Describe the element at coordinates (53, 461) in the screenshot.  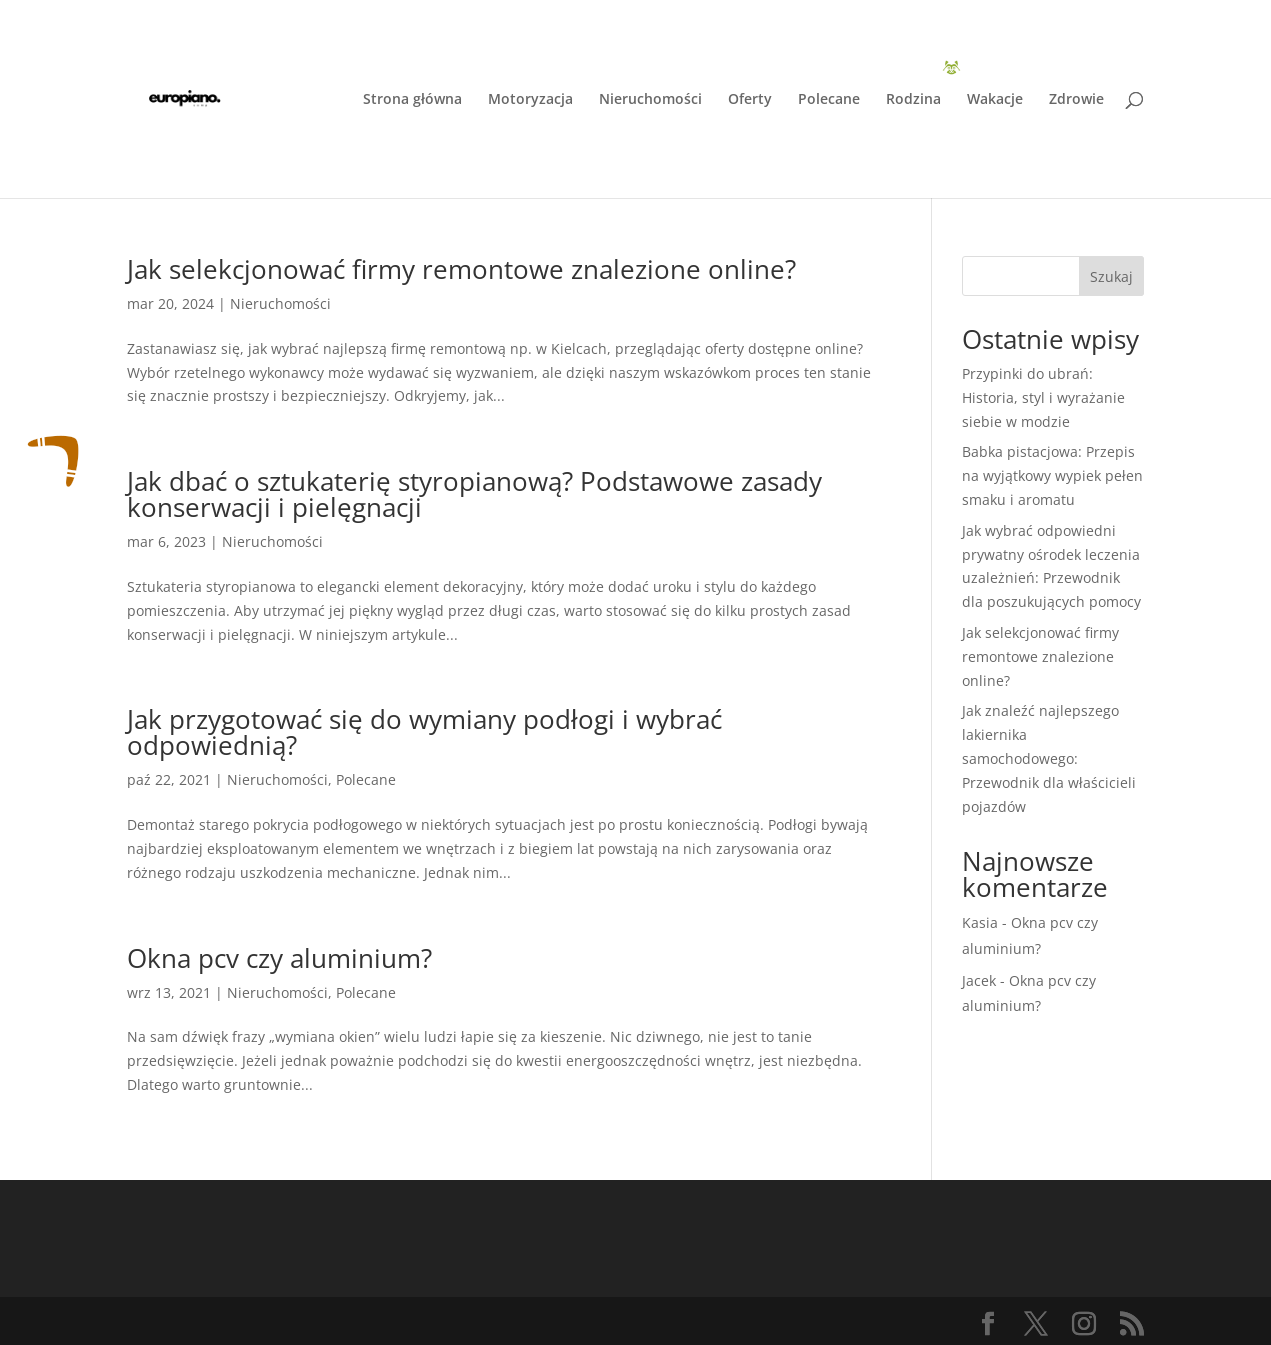
I see `boomerang weapon or tool in a game inventory` at that location.